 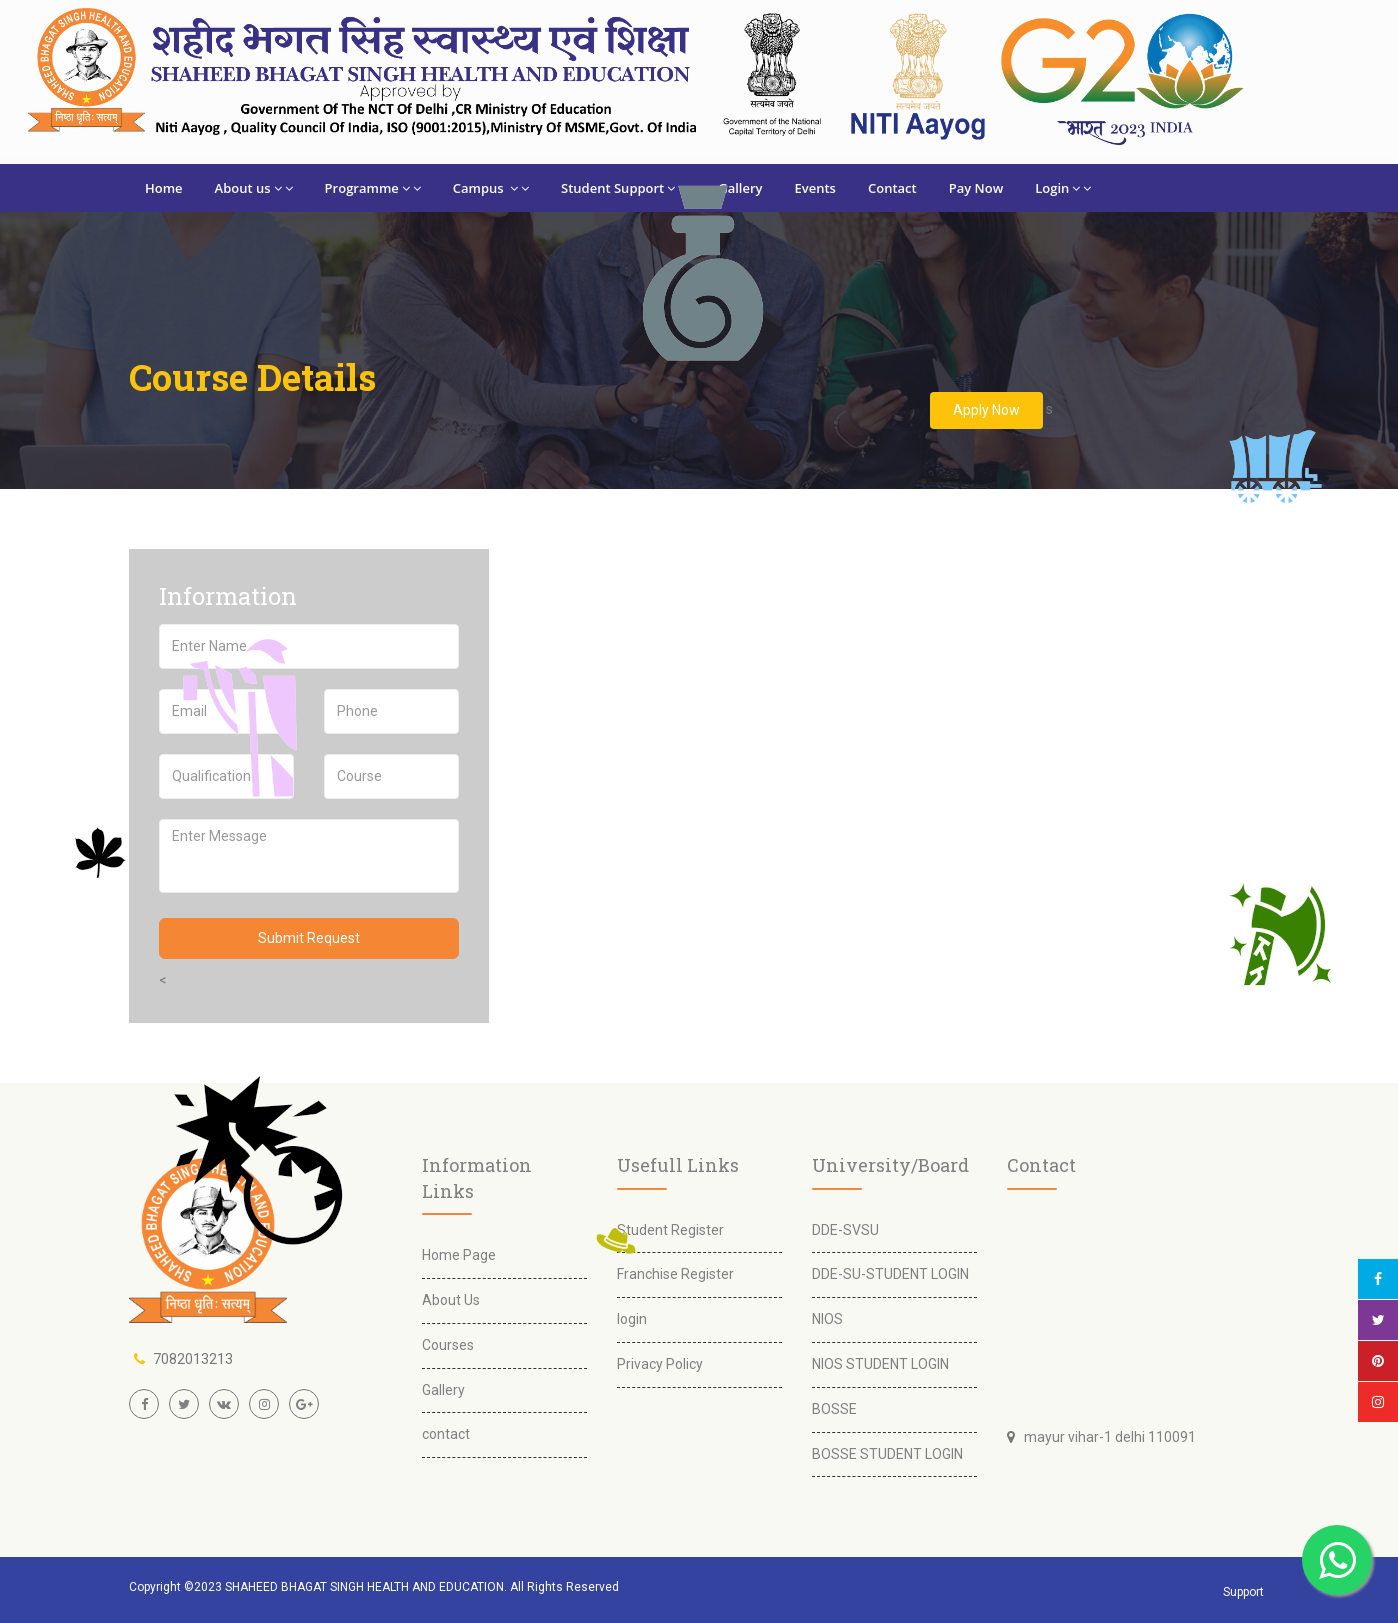 What do you see at coordinates (1275, 457) in the screenshot?
I see `access western or frontier-themed game content` at bounding box center [1275, 457].